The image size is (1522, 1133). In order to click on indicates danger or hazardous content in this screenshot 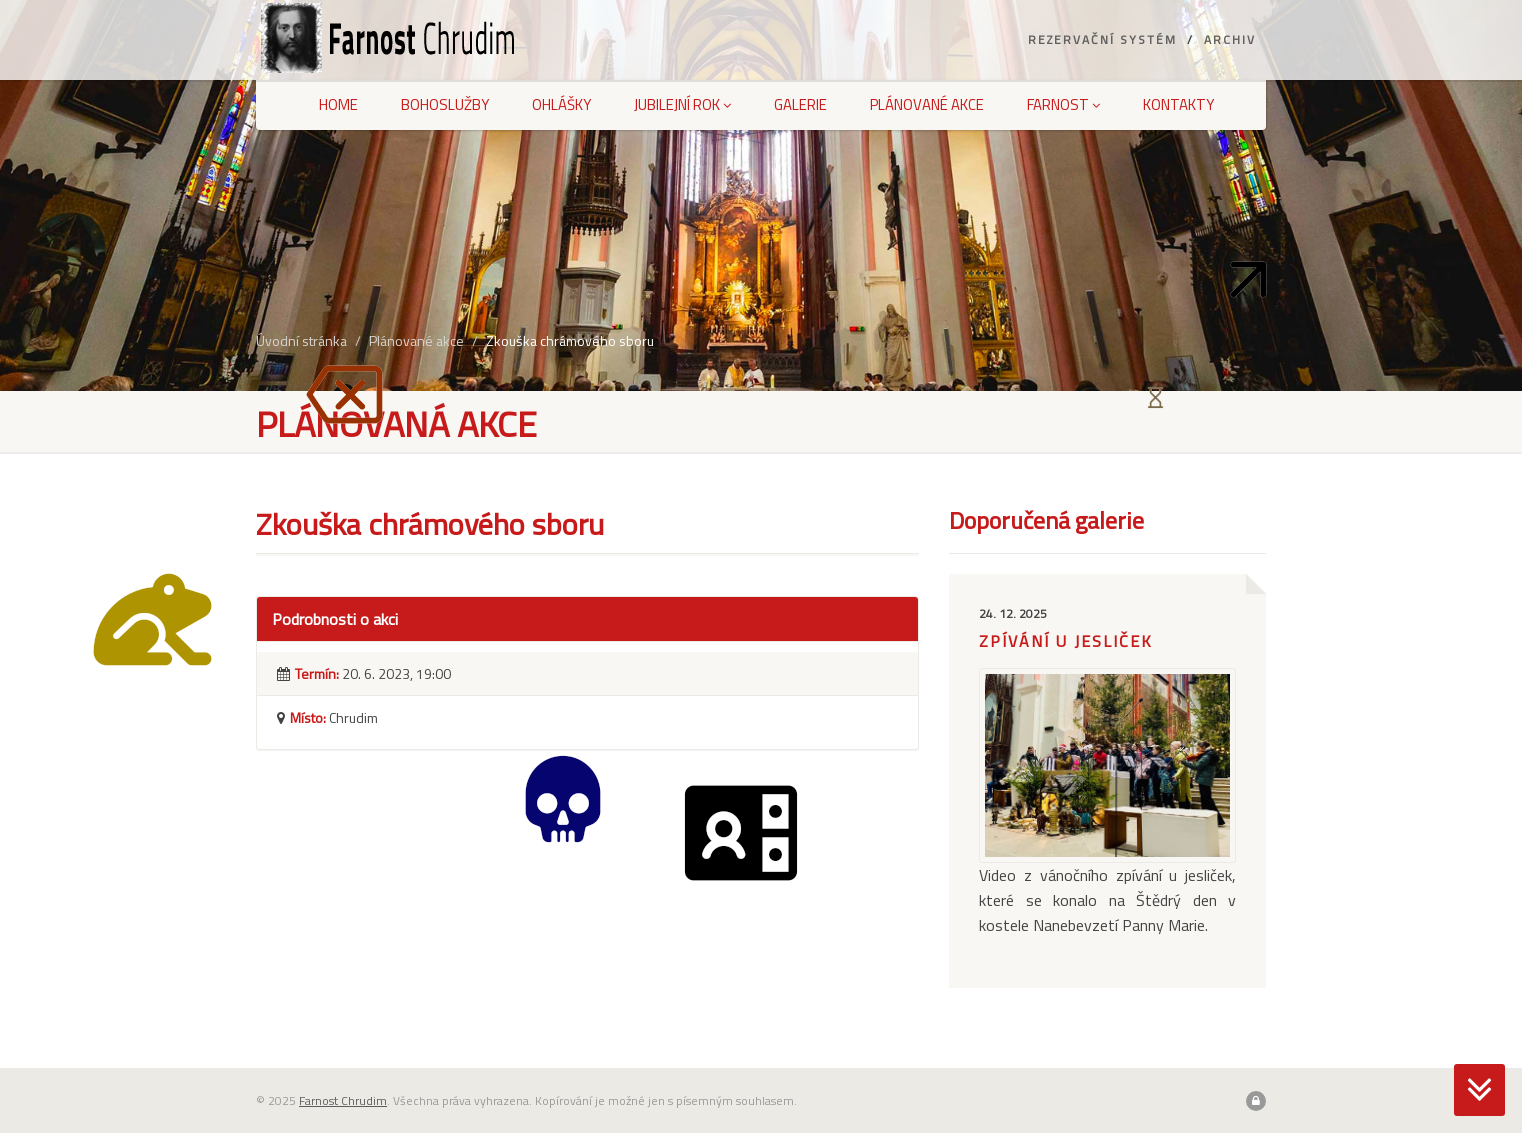, I will do `click(563, 799)`.